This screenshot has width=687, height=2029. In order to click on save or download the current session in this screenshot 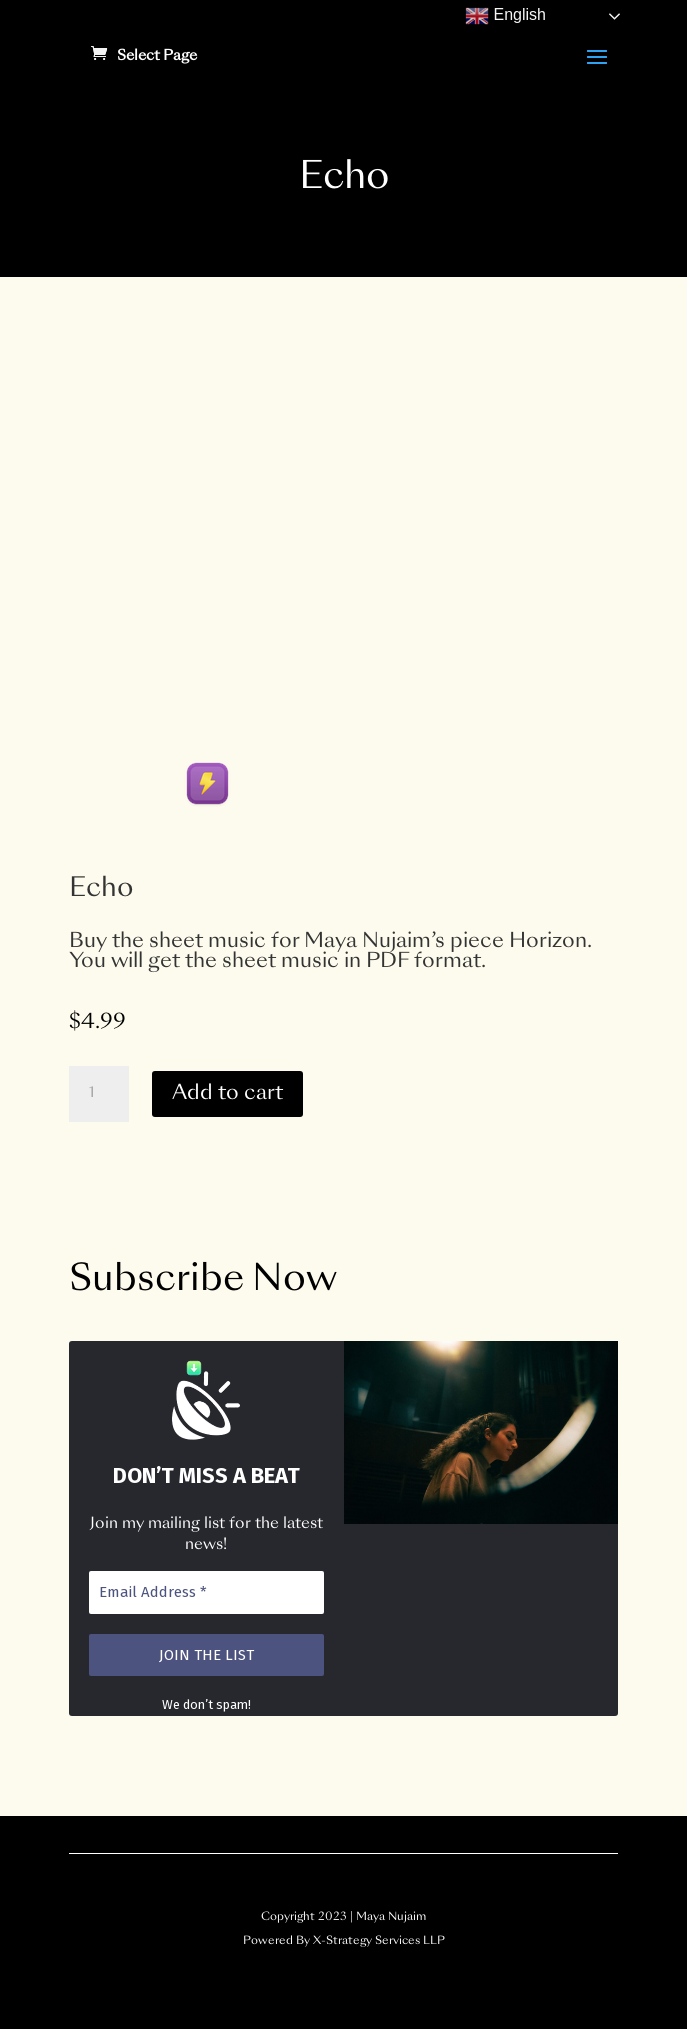, I will do `click(194, 1368)`.